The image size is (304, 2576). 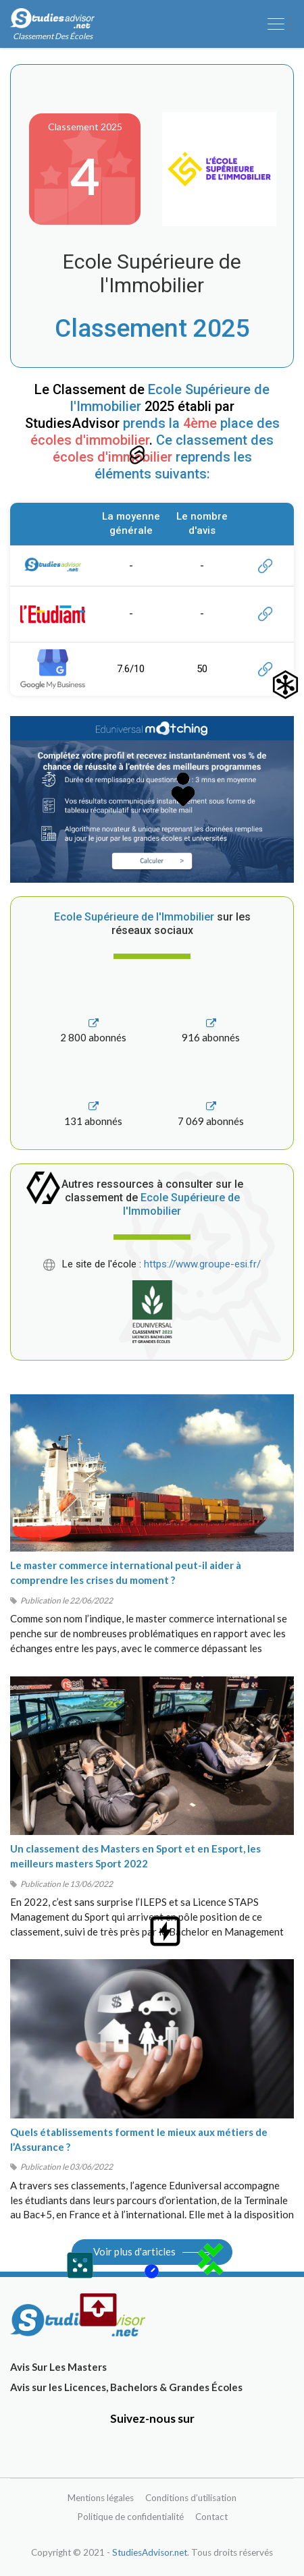 What do you see at coordinates (285, 684) in the screenshot?
I see `legacy games logo` at bounding box center [285, 684].